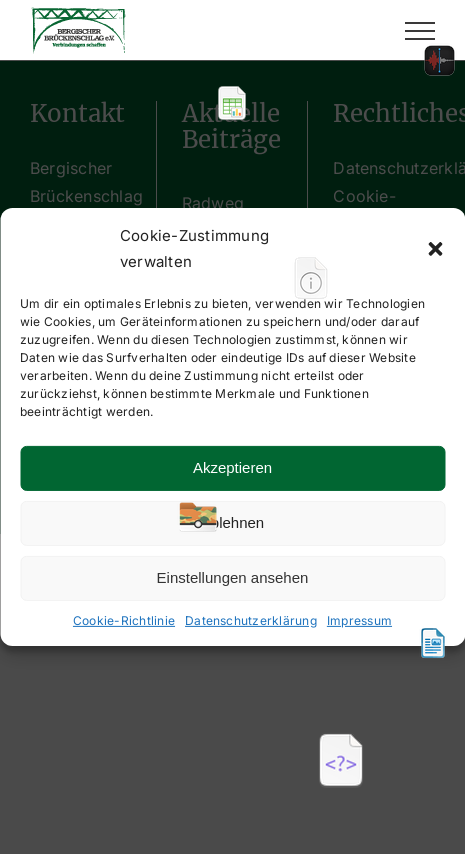 This screenshot has height=854, width=465. What do you see at coordinates (341, 760) in the screenshot?
I see `a PHP source code file` at bounding box center [341, 760].